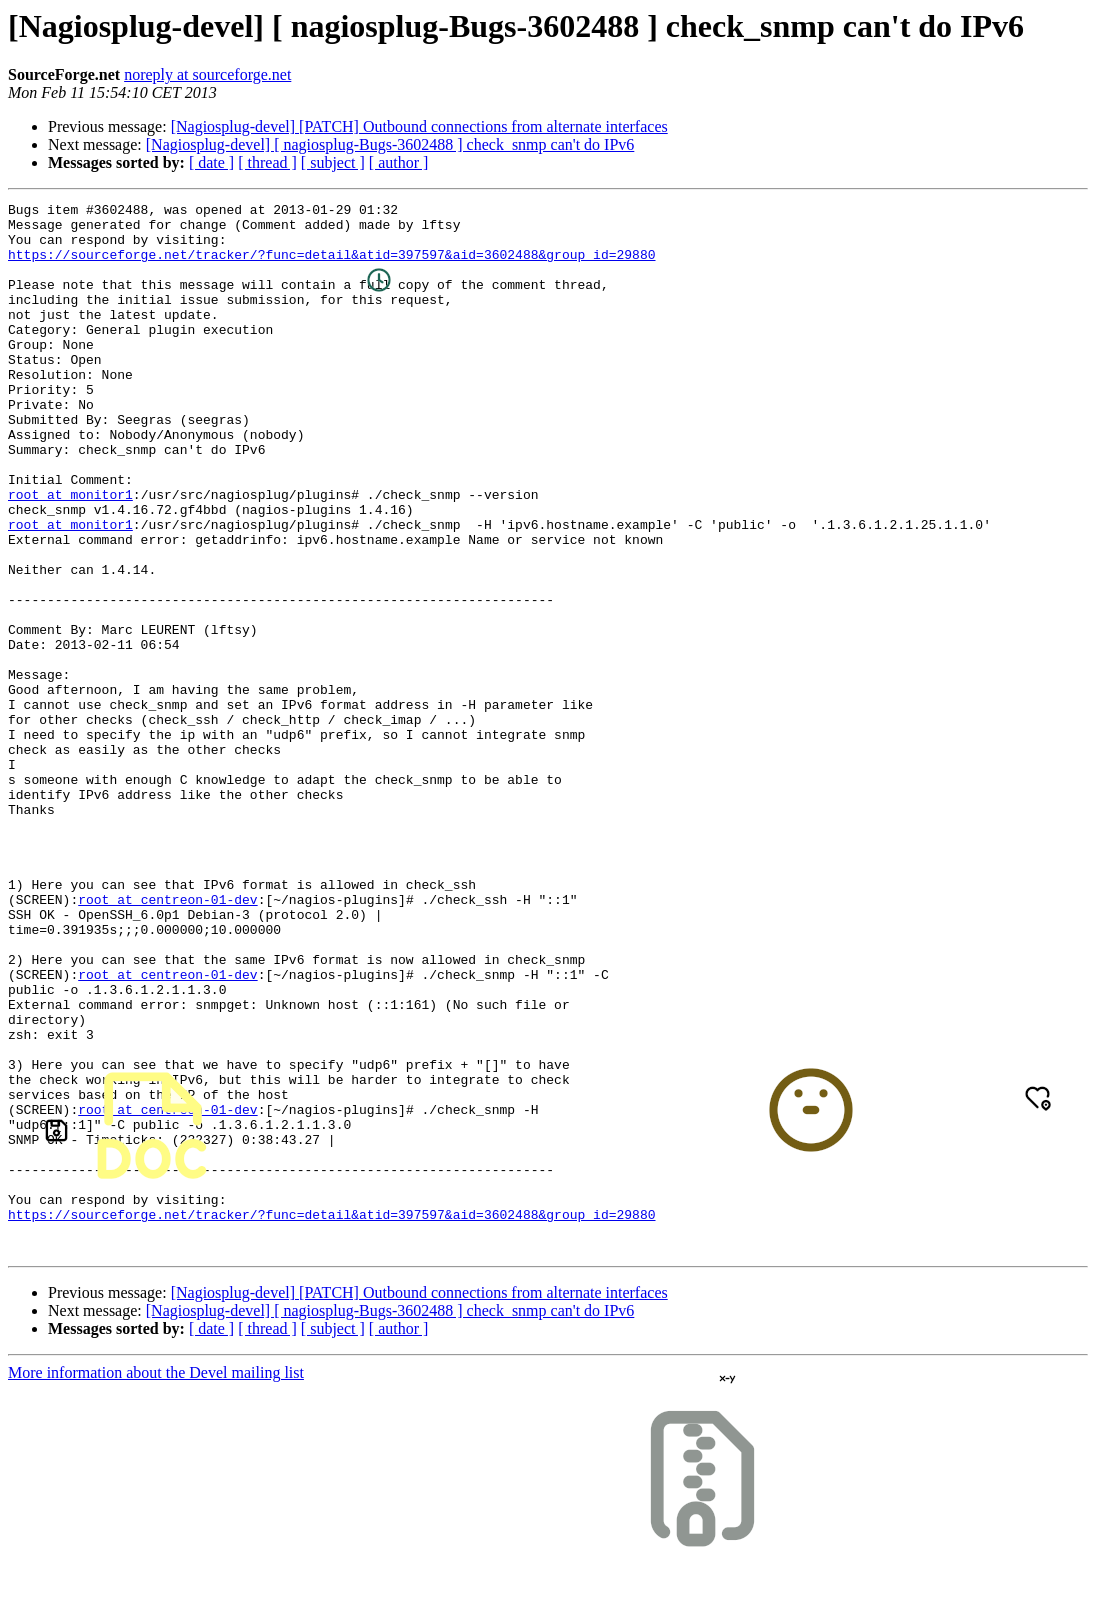 The width and height of the screenshot is (1096, 1600). I want to click on compressed or zipped file, so click(702, 1475).